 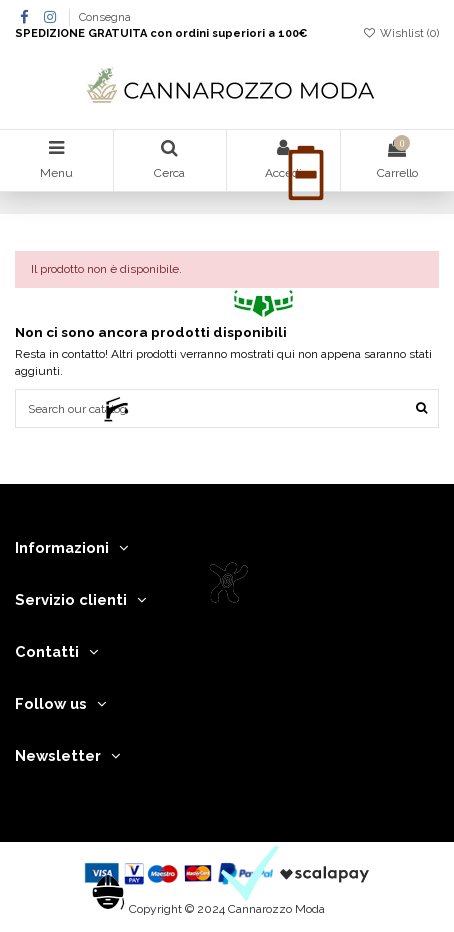 I want to click on select a practice target or training dummy, so click(x=228, y=582).